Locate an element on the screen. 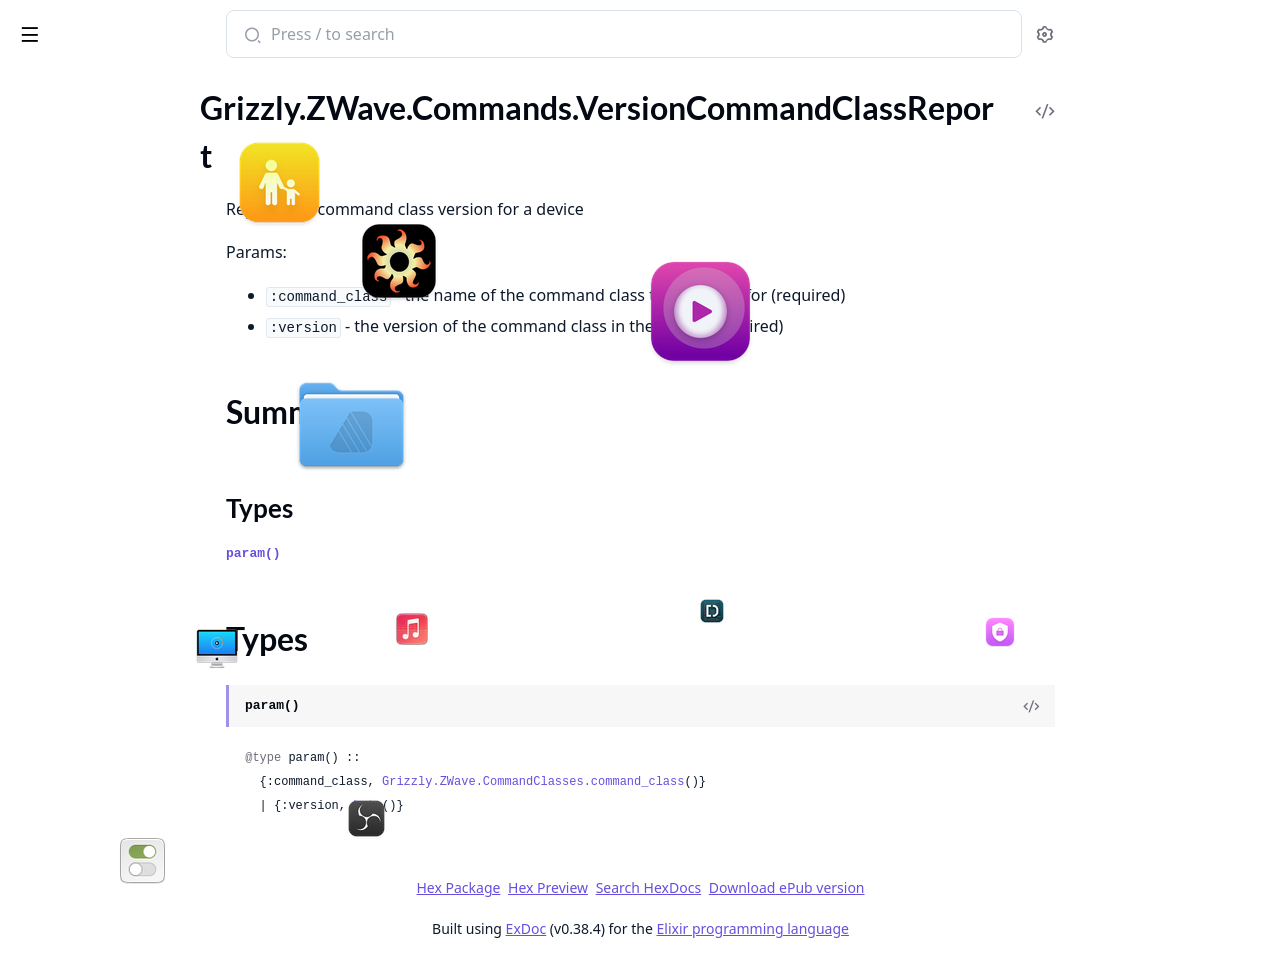 The image size is (1280, 966). open quickDocs documentation app is located at coordinates (712, 611).